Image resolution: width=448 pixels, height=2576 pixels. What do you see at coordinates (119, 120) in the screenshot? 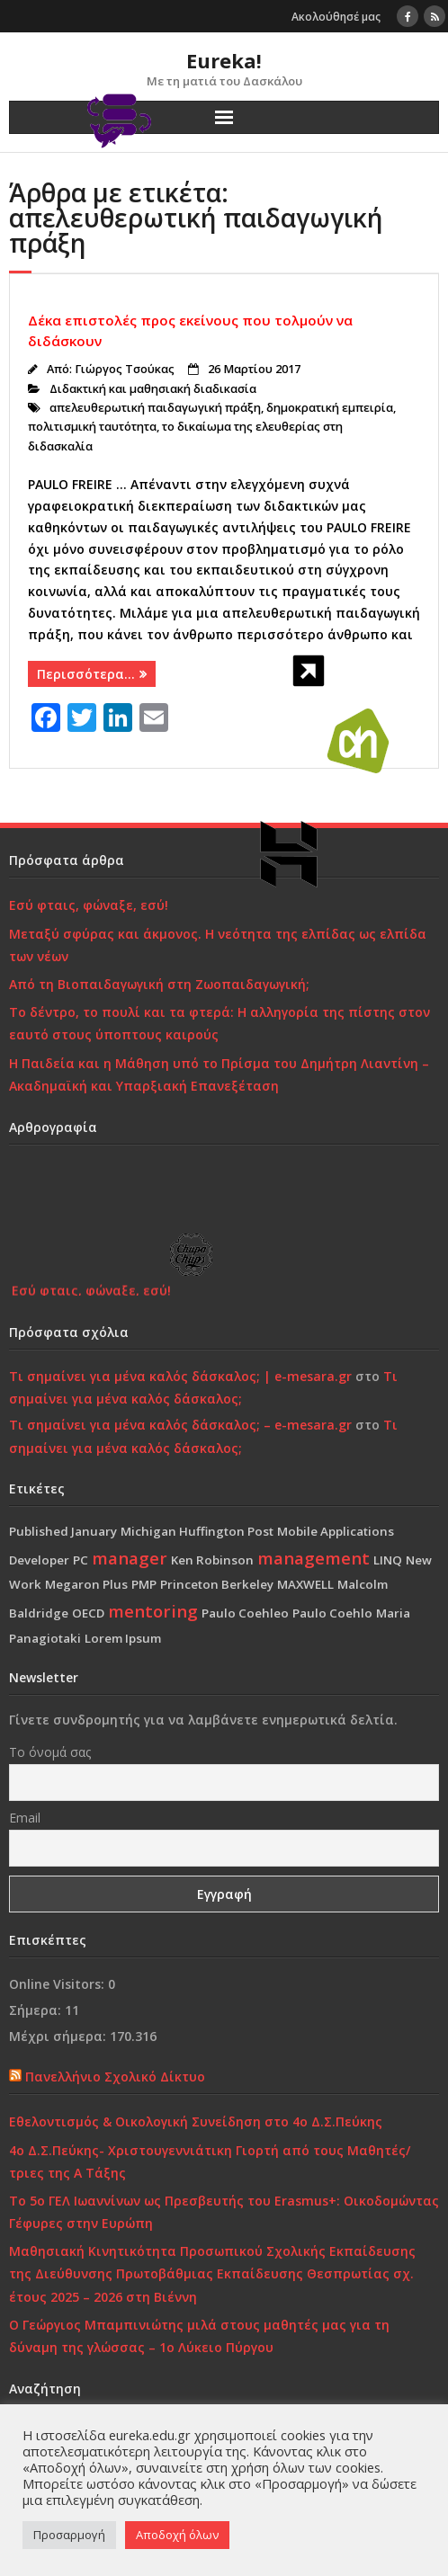
I see `apache dolphinscheduler logo` at bounding box center [119, 120].